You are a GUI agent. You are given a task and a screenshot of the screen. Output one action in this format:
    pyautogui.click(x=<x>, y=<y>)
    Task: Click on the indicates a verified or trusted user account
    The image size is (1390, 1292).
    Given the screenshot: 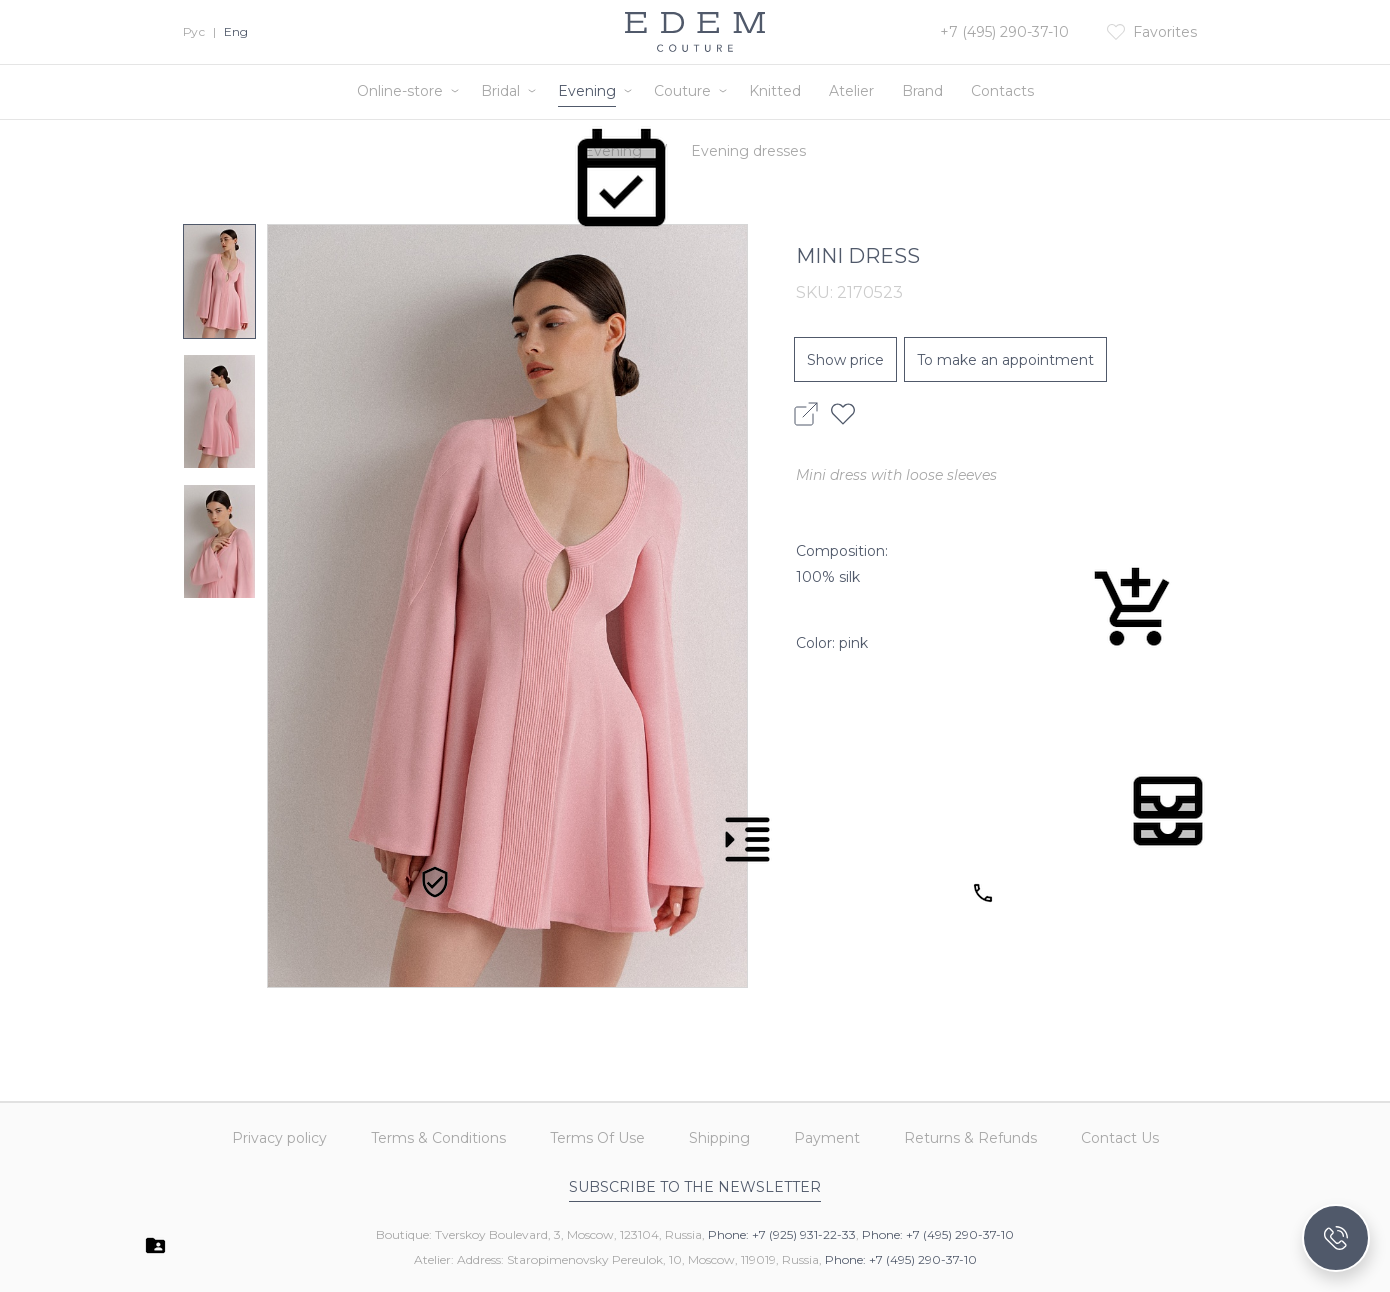 What is the action you would take?
    pyautogui.click(x=435, y=882)
    